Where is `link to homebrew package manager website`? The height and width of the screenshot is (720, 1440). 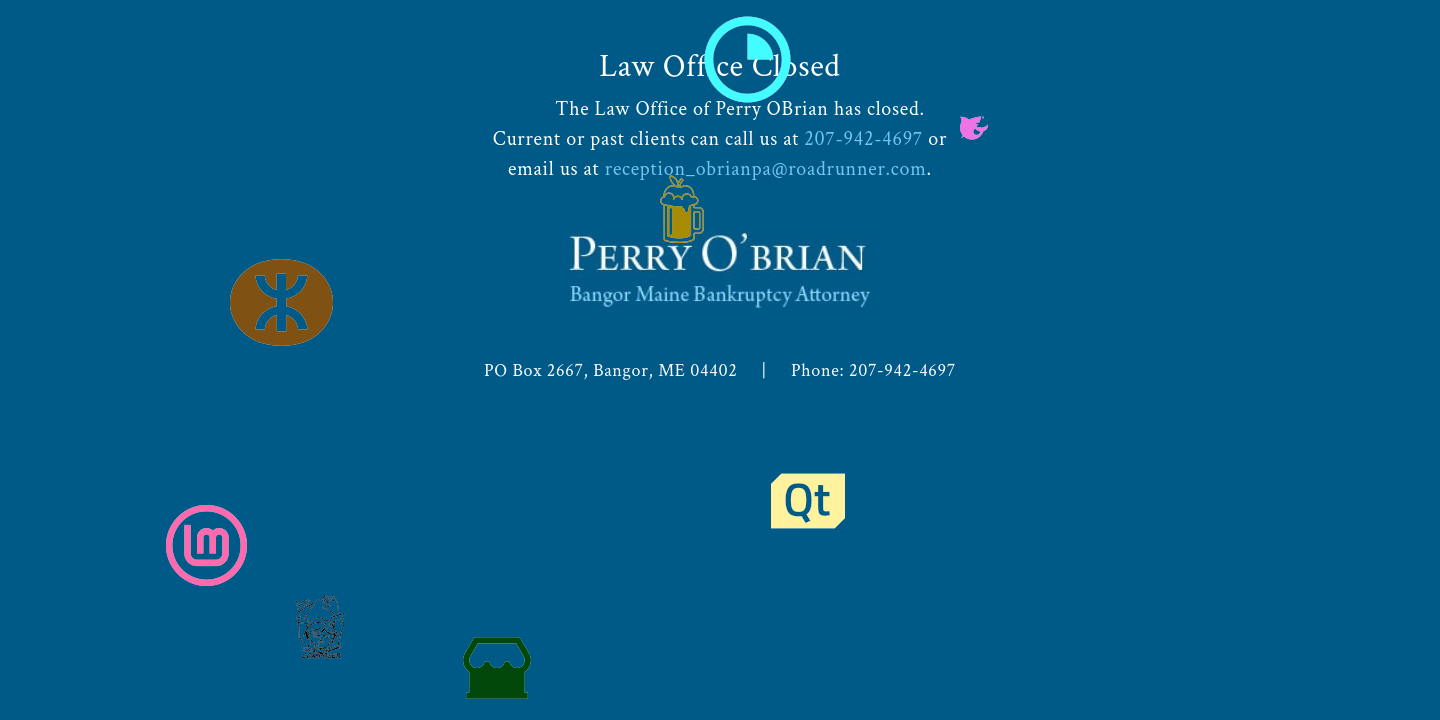
link to homebrew package manager website is located at coordinates (682, 209).